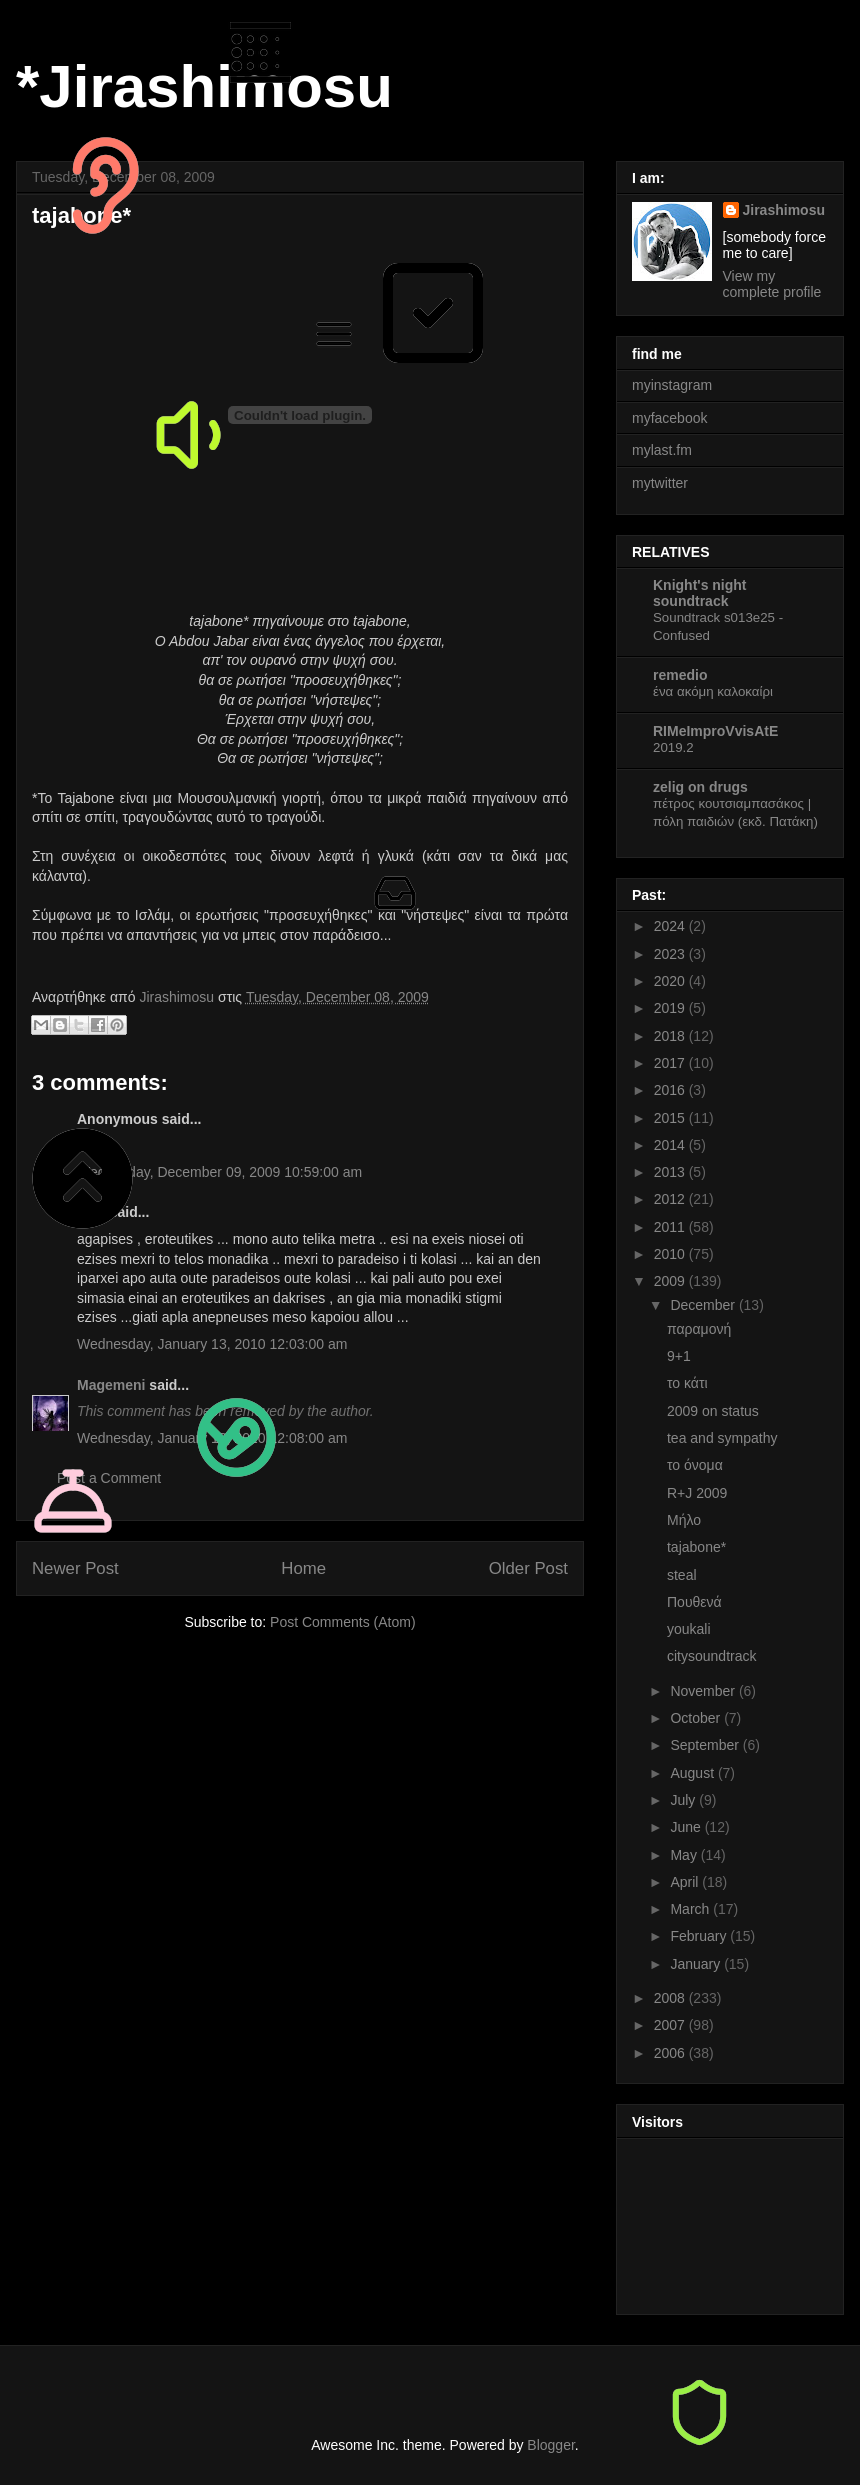 The image size is (860, 2485). What do you see at coordinates (260, 52) in the screenshot?
I see `apply linear blur effect to image` at bounding box center [260, 52].